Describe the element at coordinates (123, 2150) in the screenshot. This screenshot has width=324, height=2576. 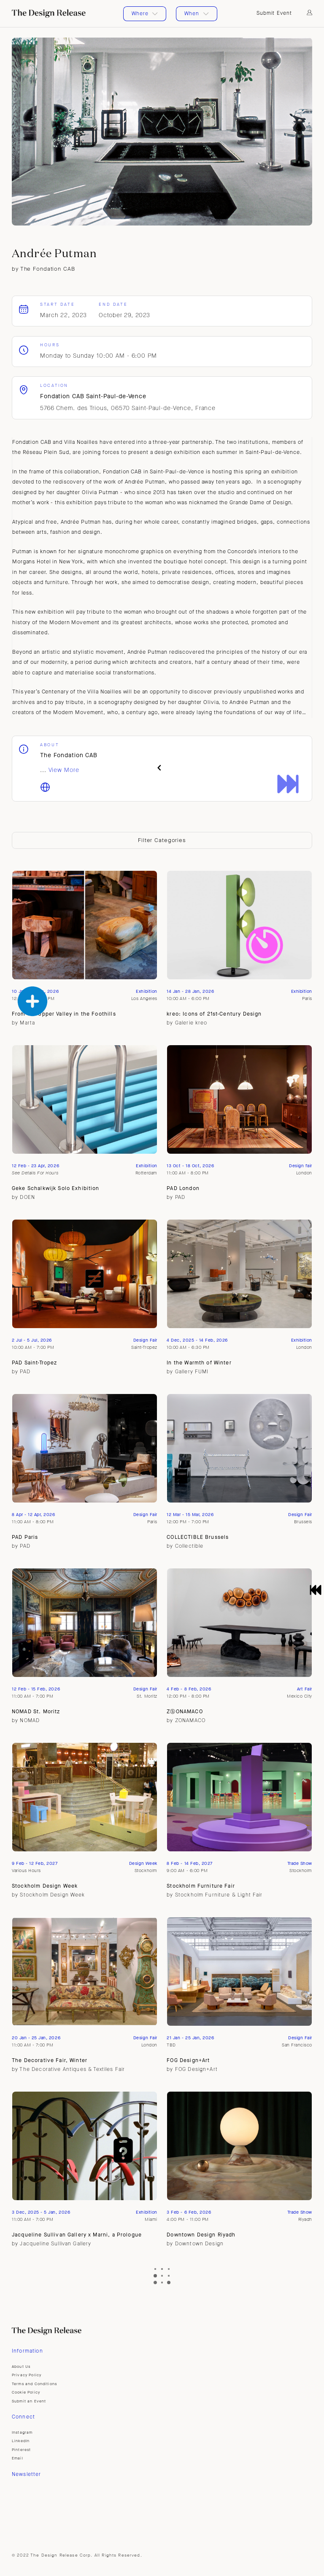
I see `view unanswered or pending form questions` at that location.